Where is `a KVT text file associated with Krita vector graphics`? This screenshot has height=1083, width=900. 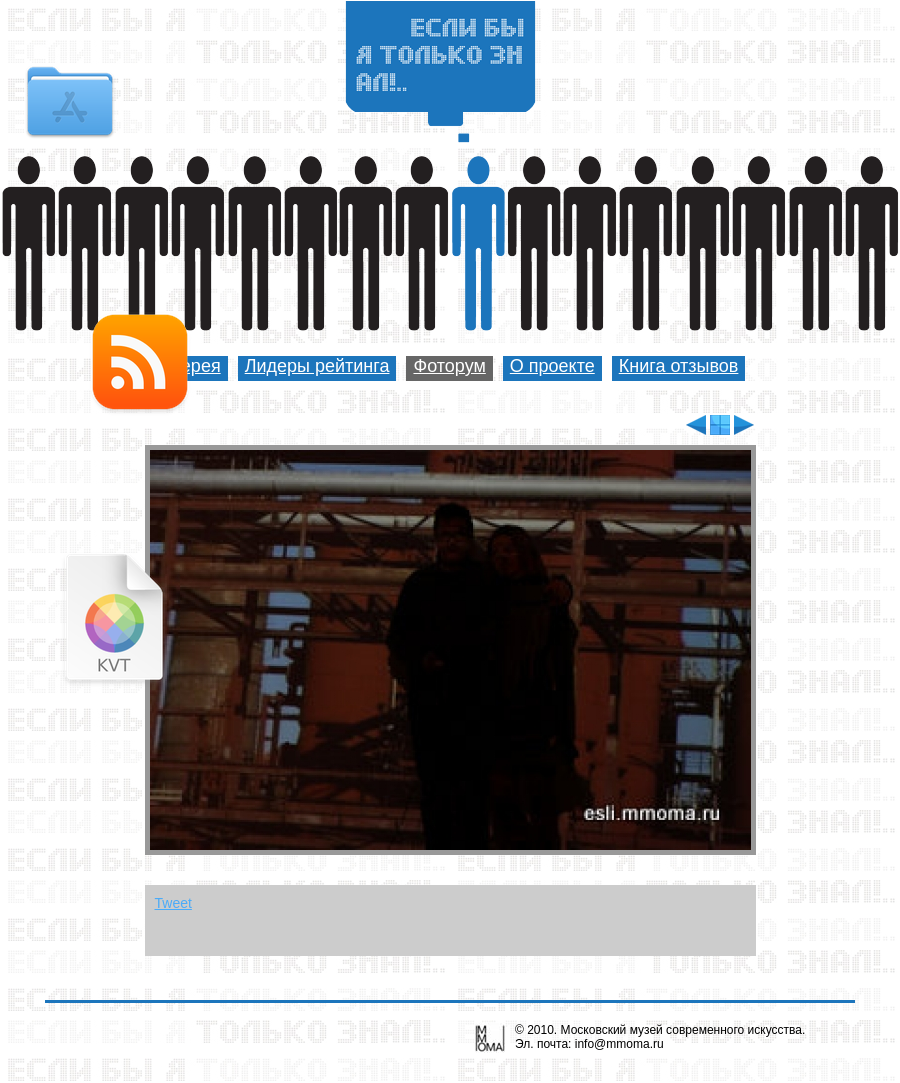
a KVT text file associated with Krita vector graphics is located at coordinates (114, 619).